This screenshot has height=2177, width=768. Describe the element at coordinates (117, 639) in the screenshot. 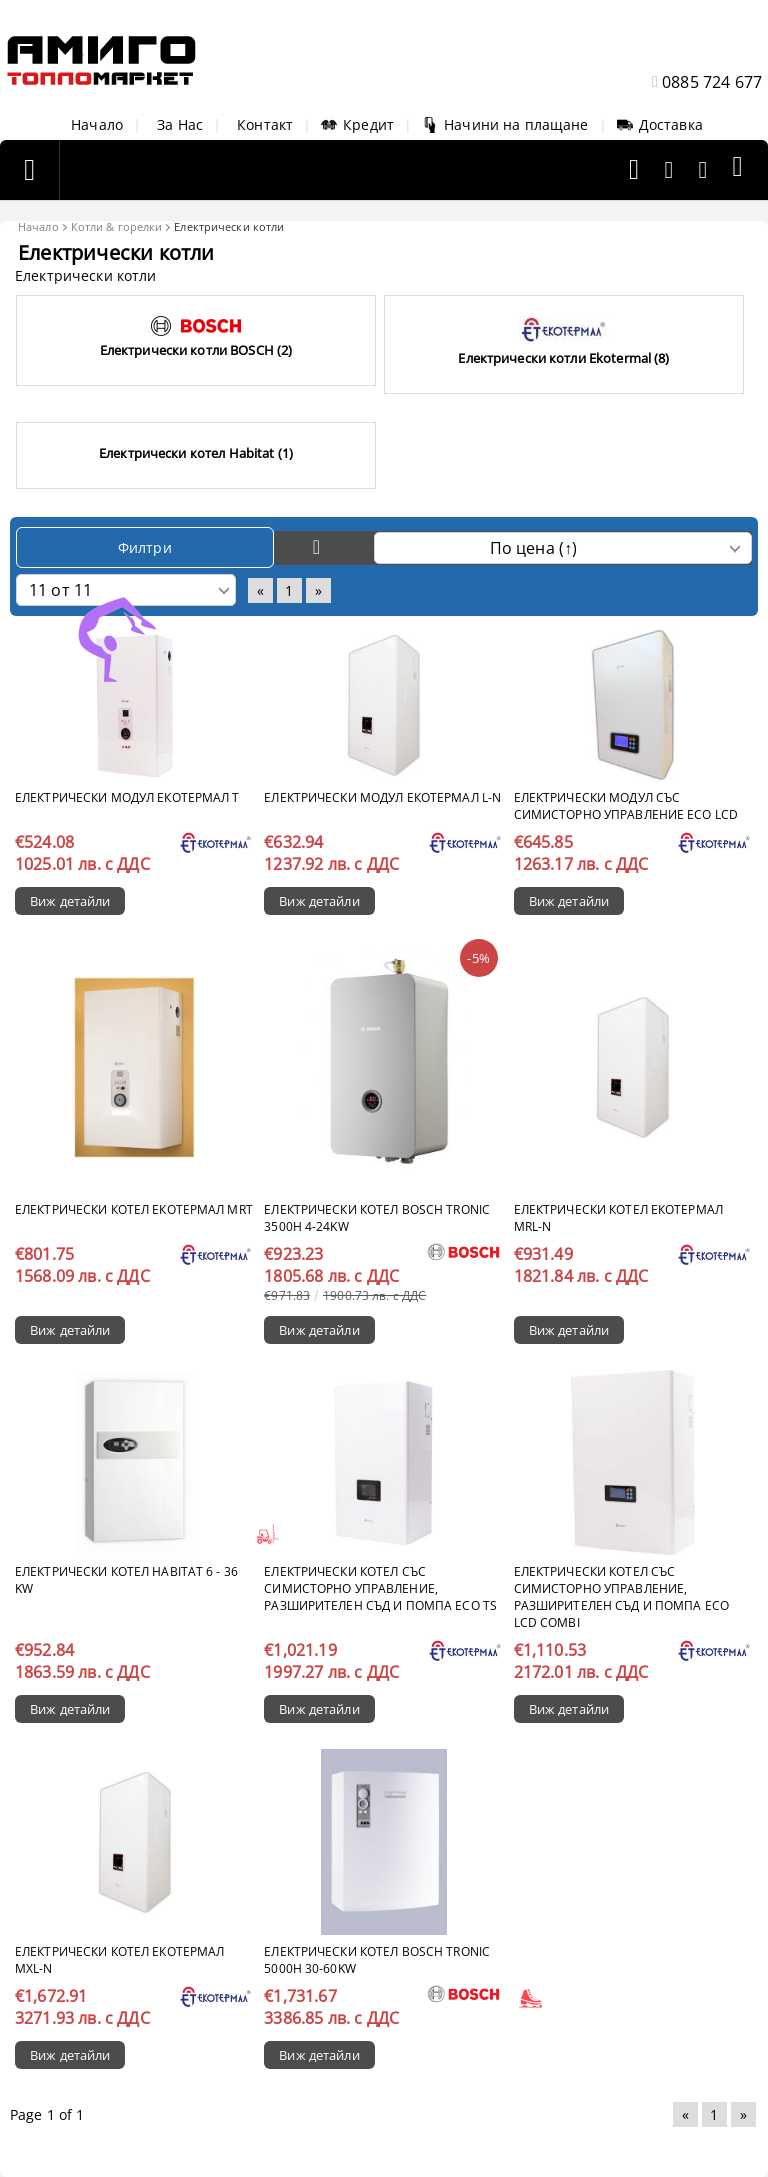

I see `indicates flexibility or acrobatics skill` at that location.